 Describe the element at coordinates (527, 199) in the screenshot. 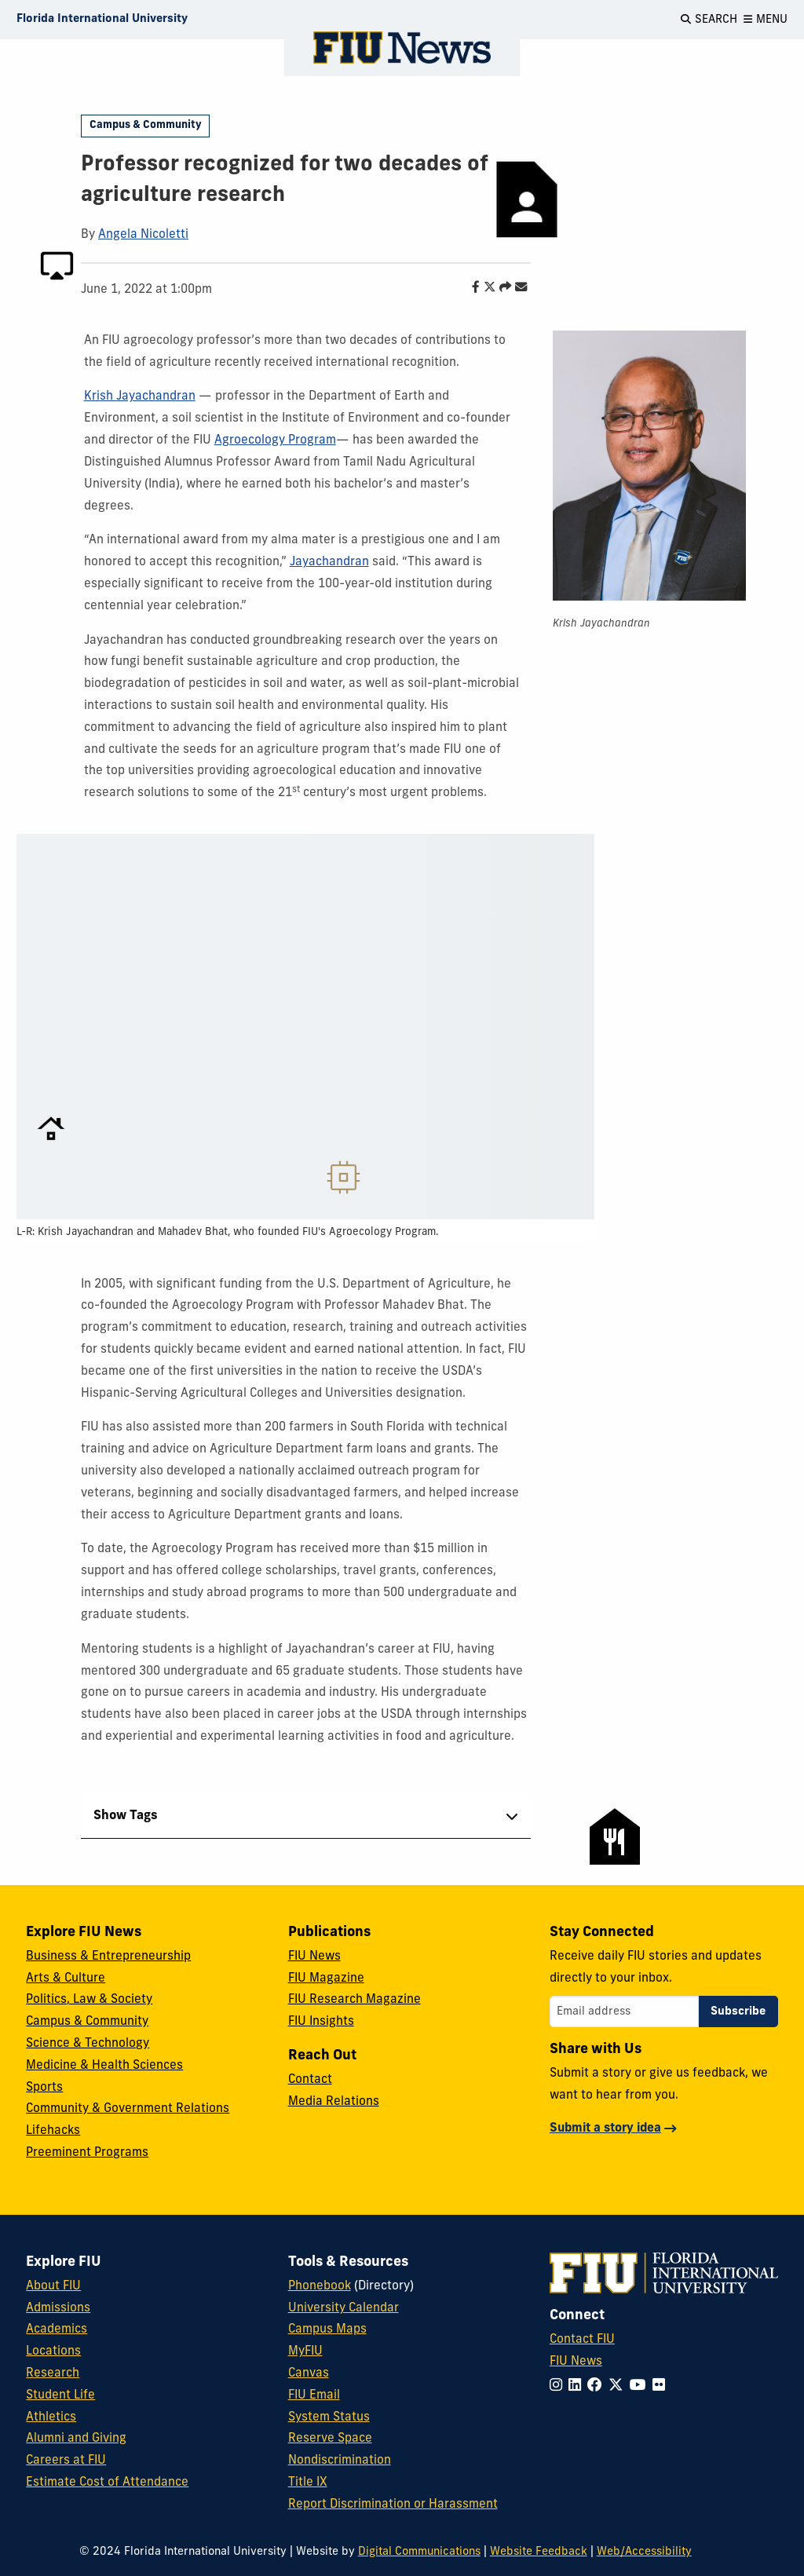

I see `view contact details` at that location.